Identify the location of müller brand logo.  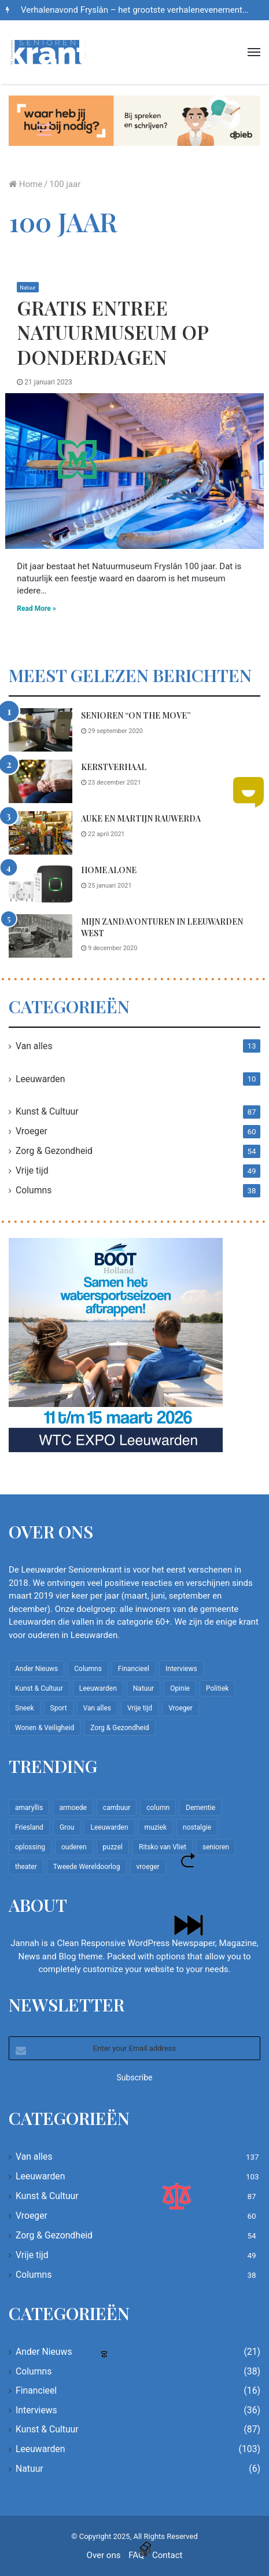
(77, 459).